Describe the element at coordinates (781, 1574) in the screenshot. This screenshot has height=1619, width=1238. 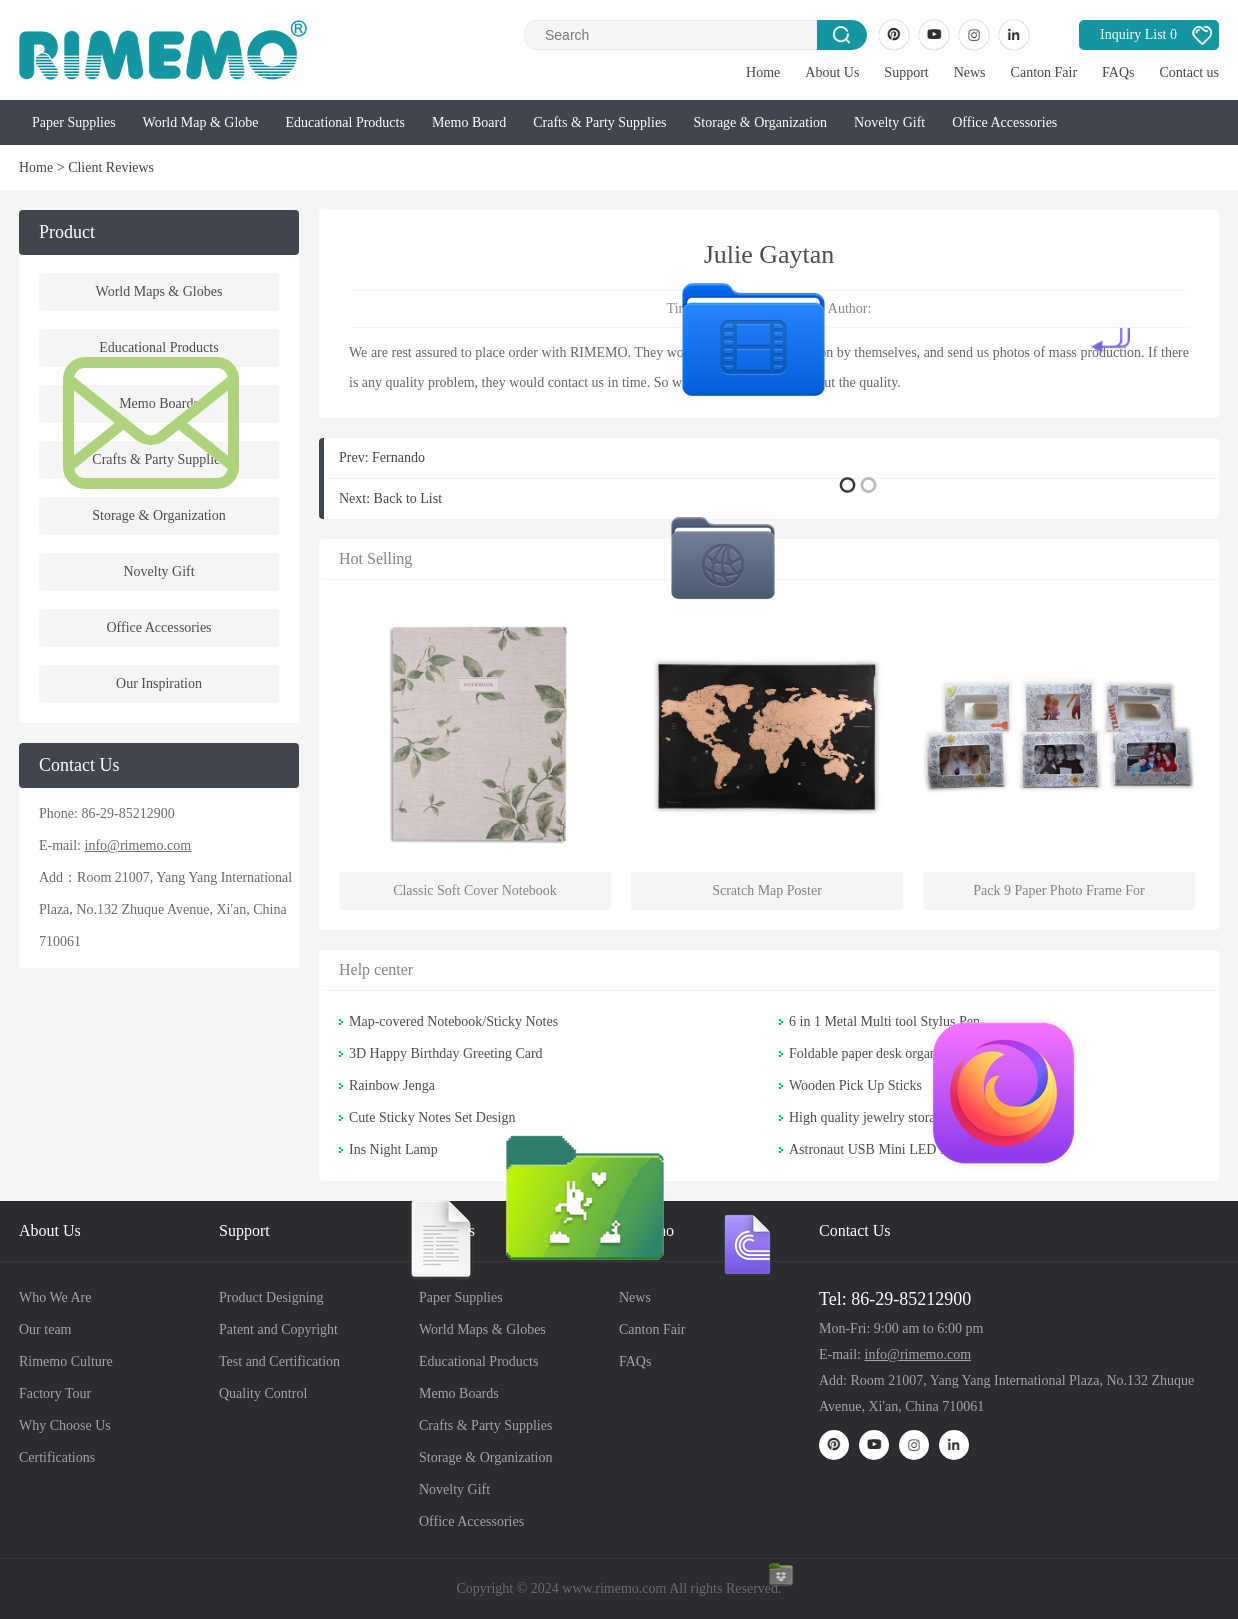
I see `open your Dropbox folder` at that location.